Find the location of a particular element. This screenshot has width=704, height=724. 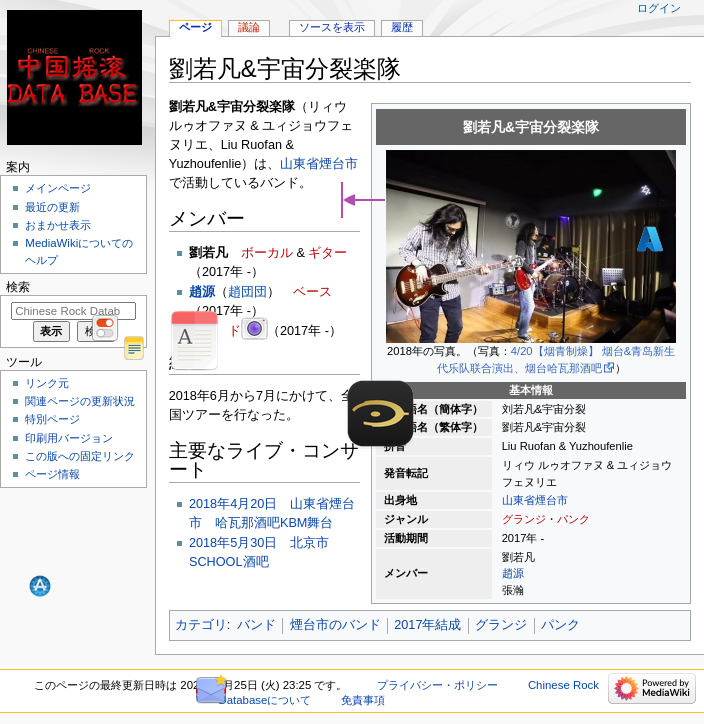

open the notes application is located at coordinates (134, 348).